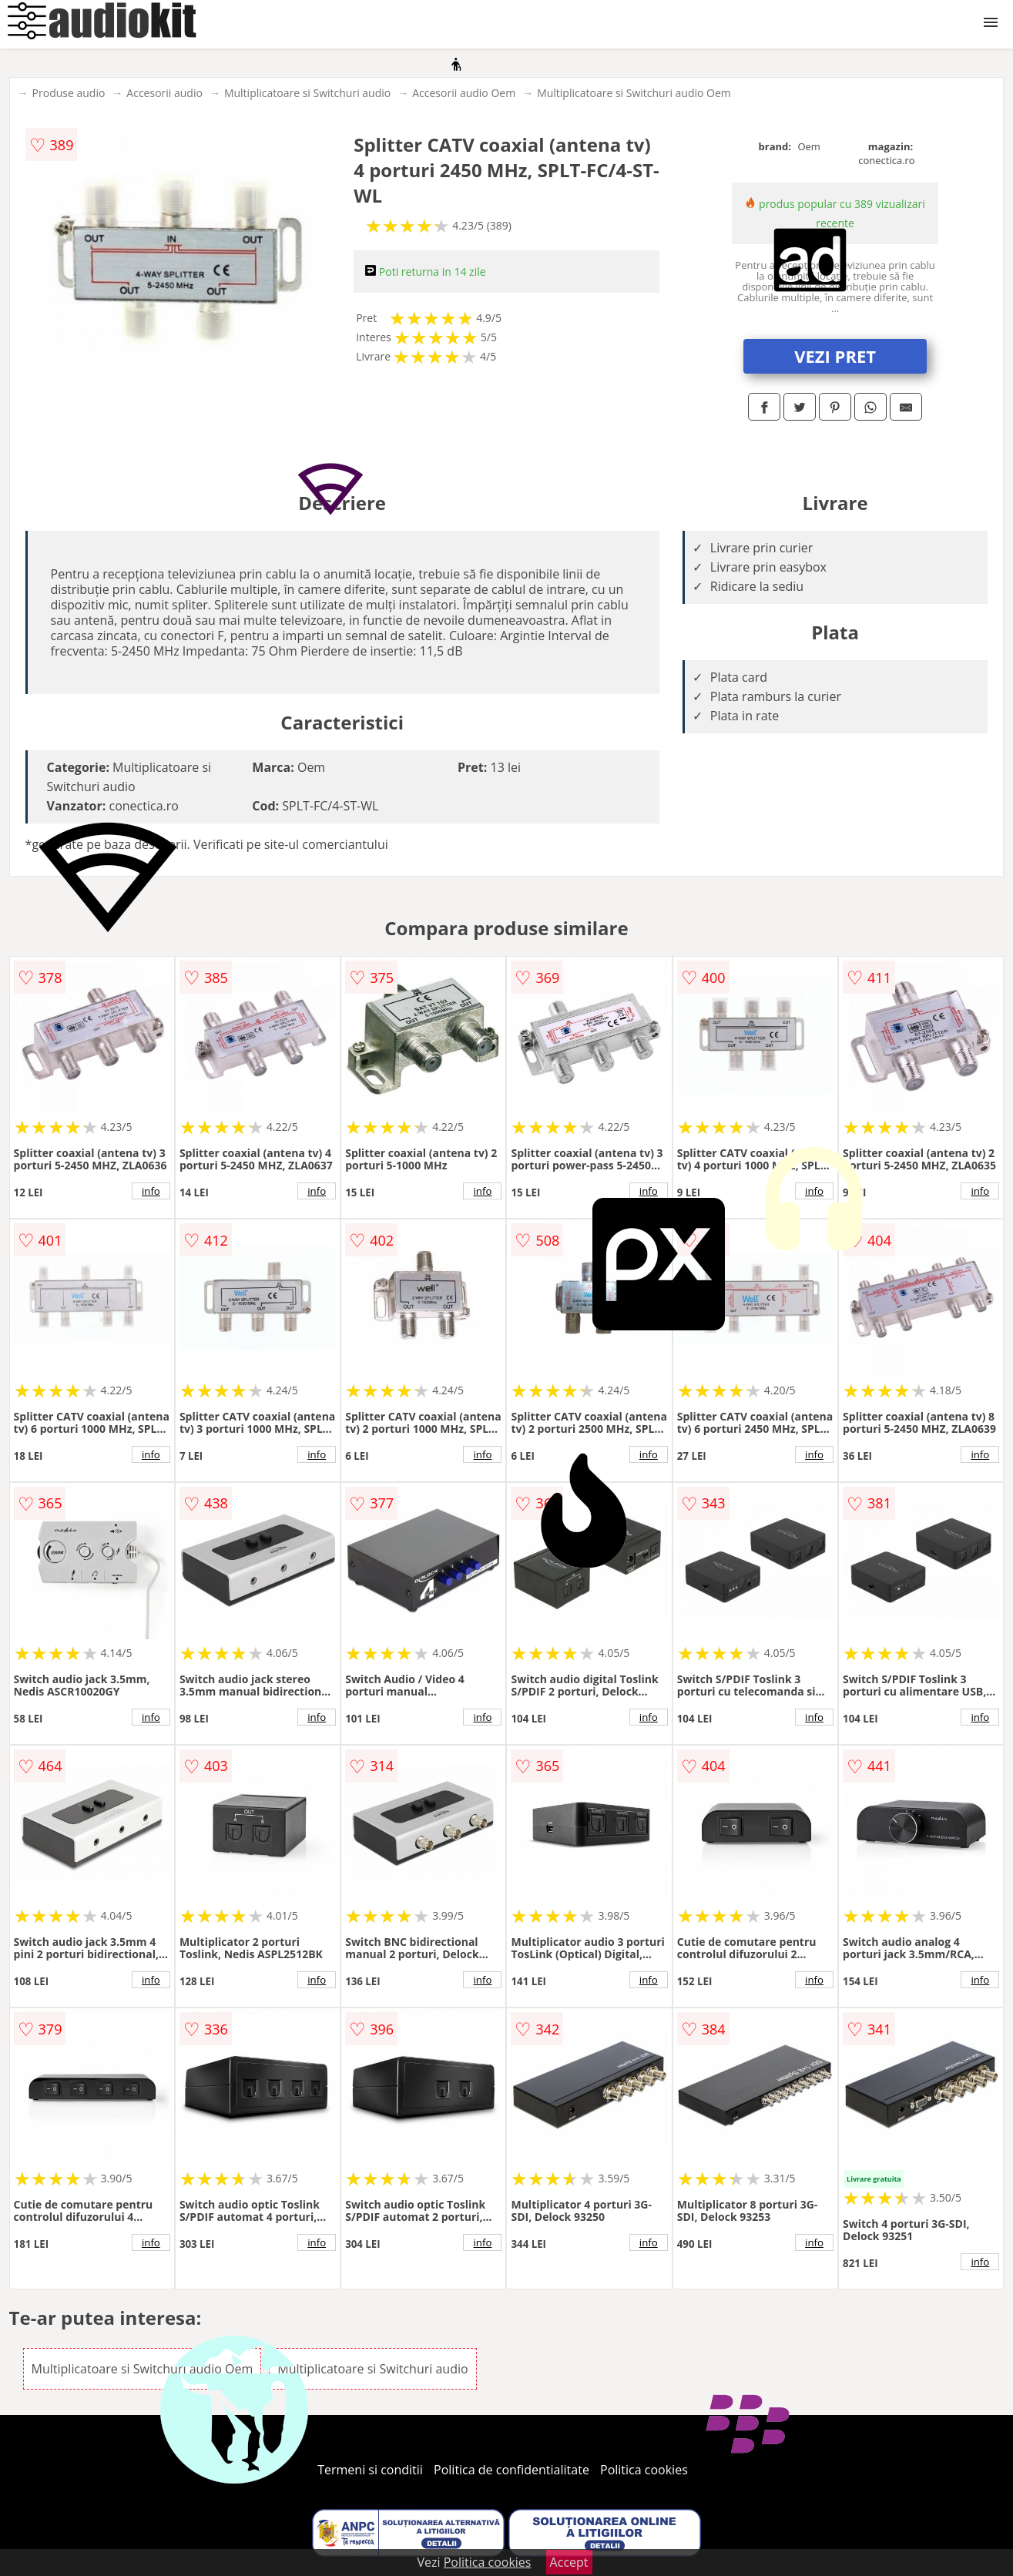 Image resolution: width=1013 pixels, height=2576 pixels. Describe the element at coordinates (455, 64) in the screenshot. I see `indicates accessibility features or services` at that location.